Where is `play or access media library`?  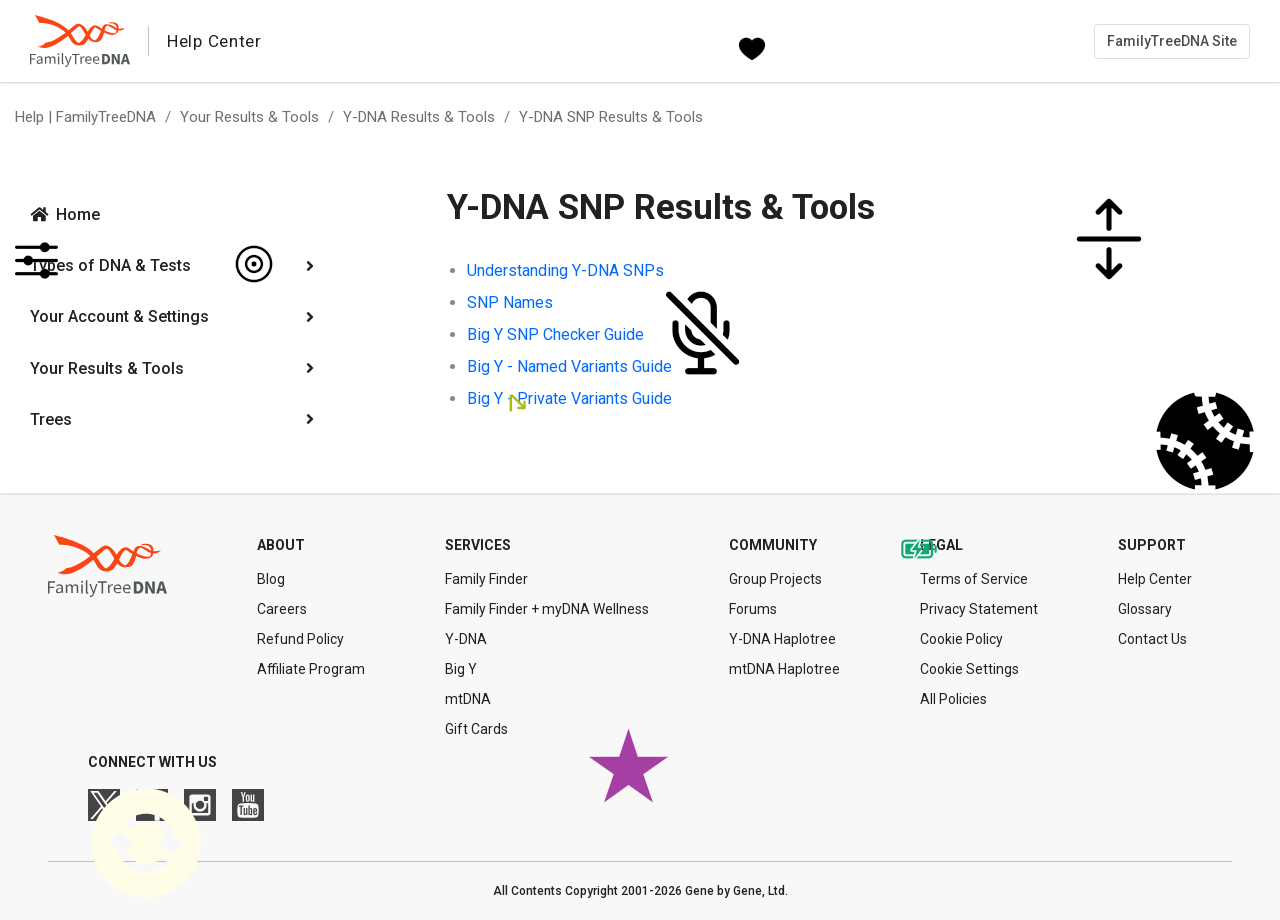
play or access media library is located at coordinates (254, 264).